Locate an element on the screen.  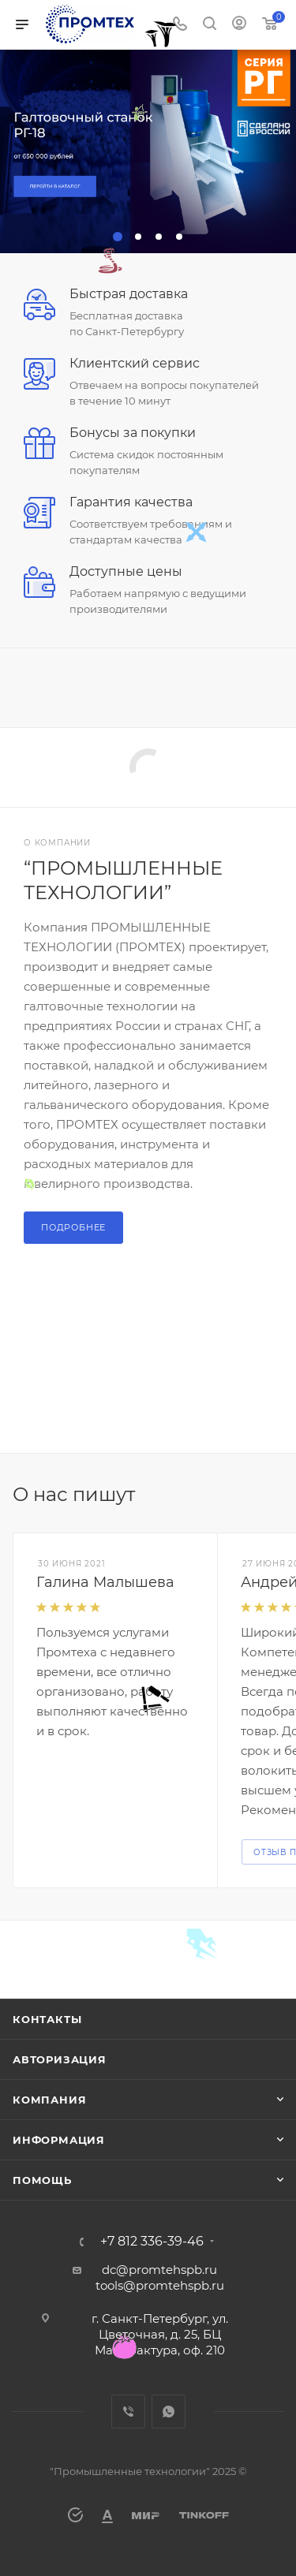
chanterelle mushroom icon for a foraging or nature app is located at coordinates (160, 34).